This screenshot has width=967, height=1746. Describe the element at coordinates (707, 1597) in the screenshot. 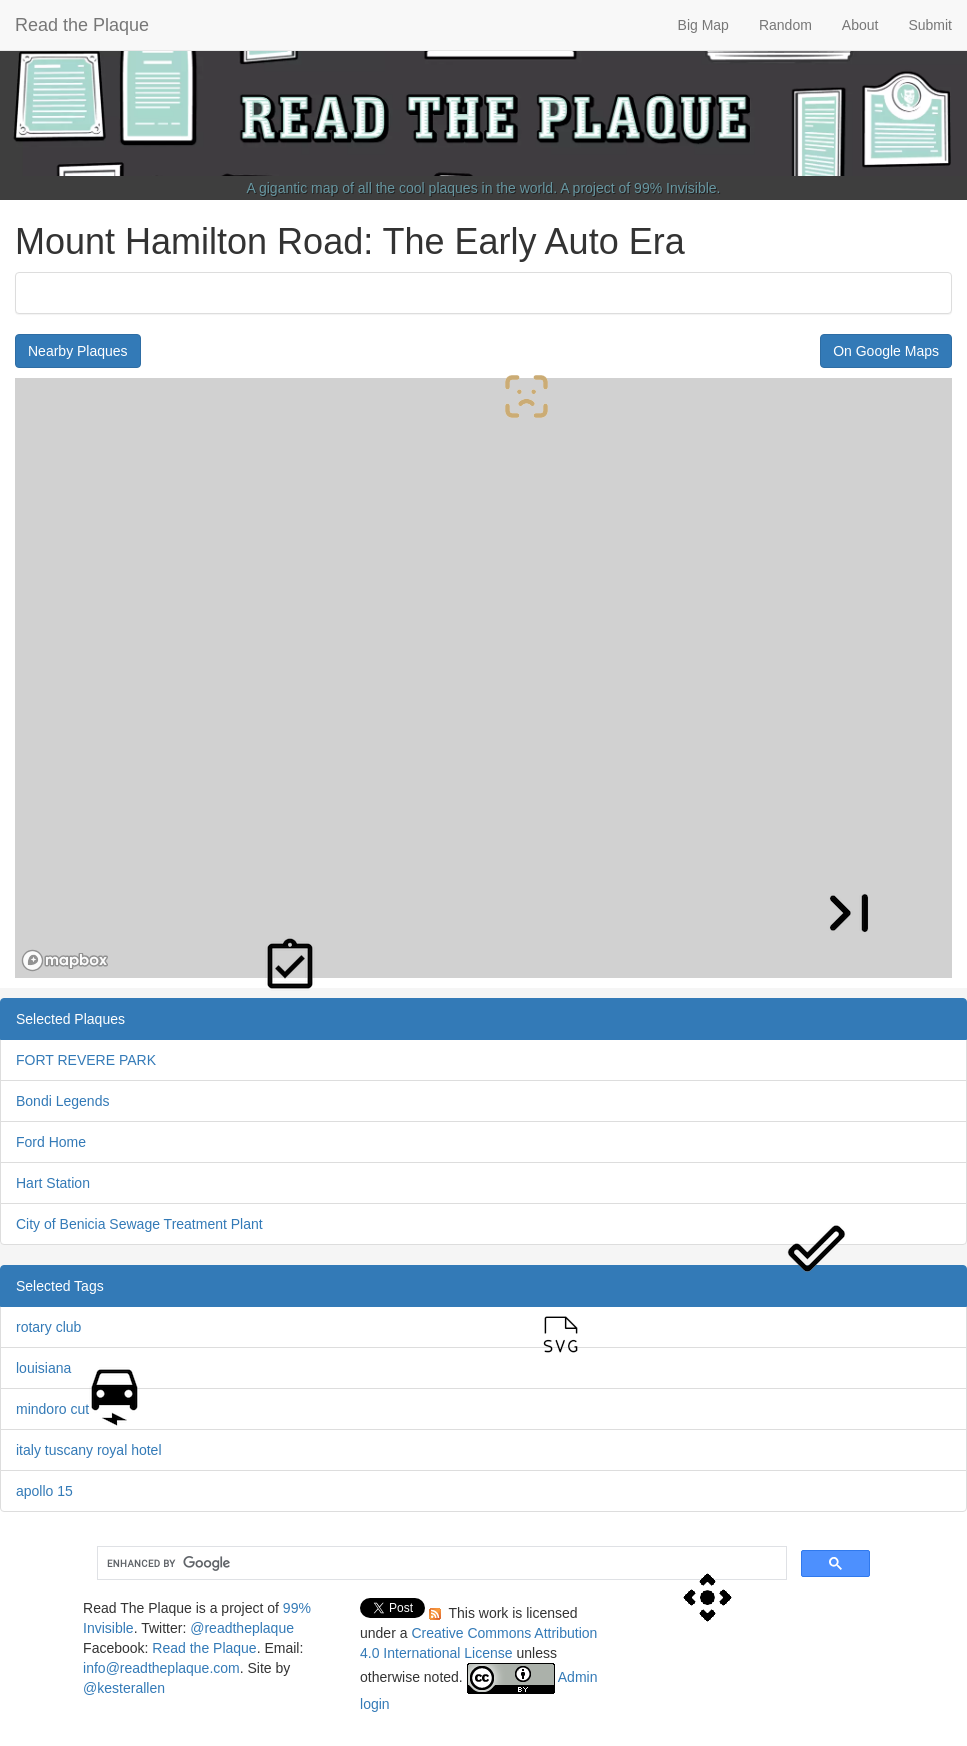

I see `pan or move camera position` at that location.